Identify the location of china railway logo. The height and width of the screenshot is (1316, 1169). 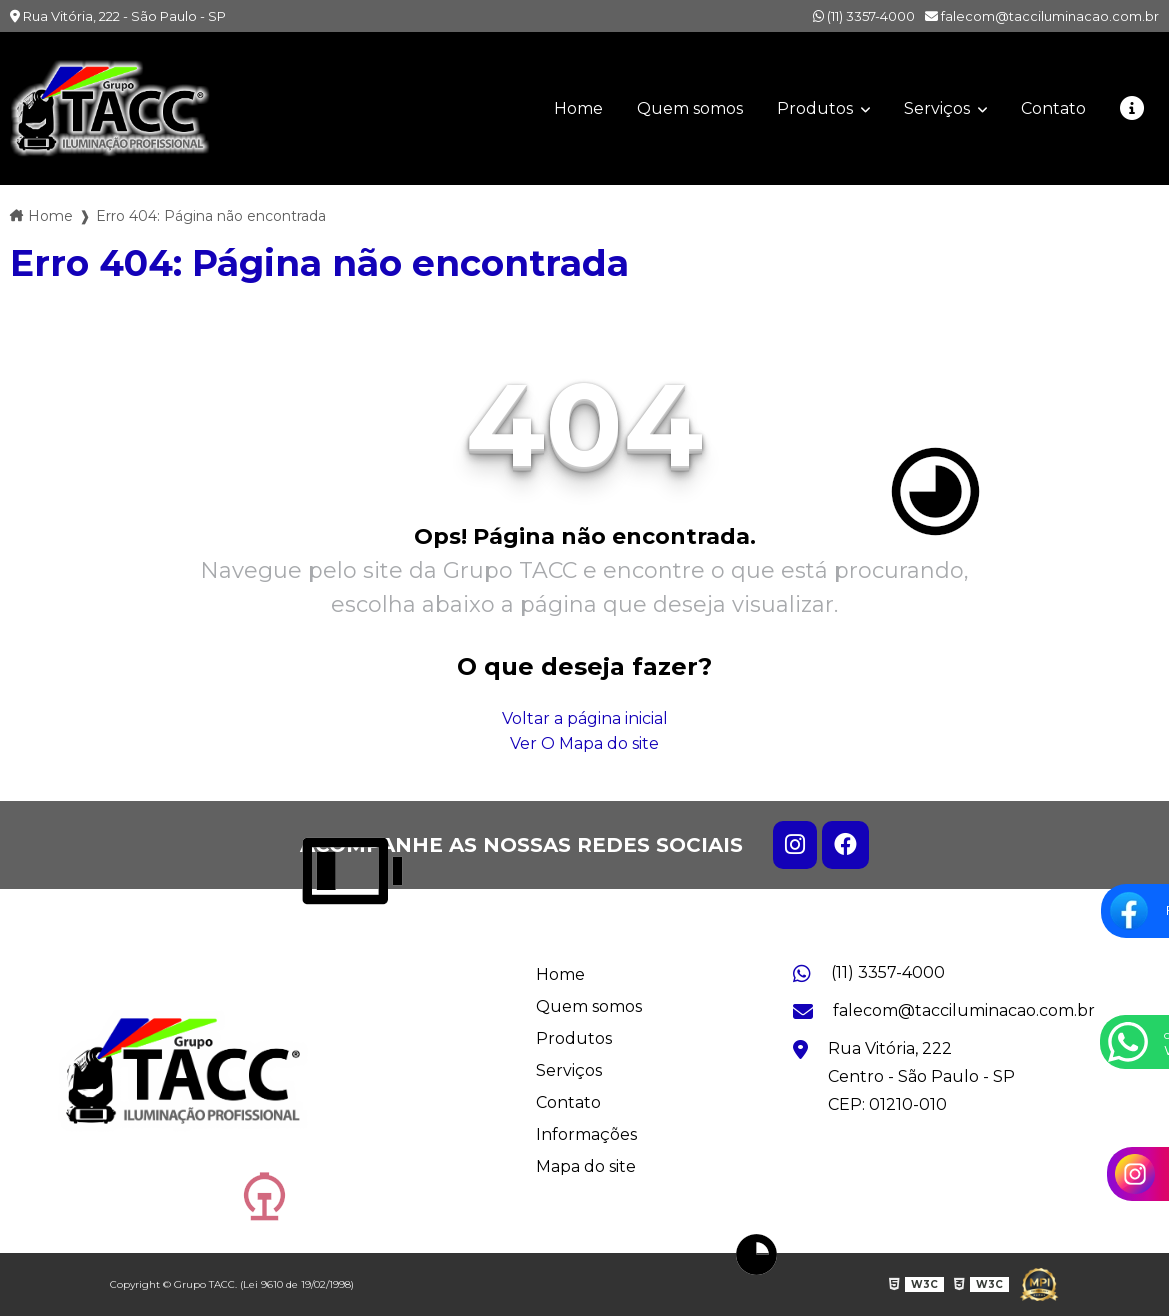
(264, 1197).